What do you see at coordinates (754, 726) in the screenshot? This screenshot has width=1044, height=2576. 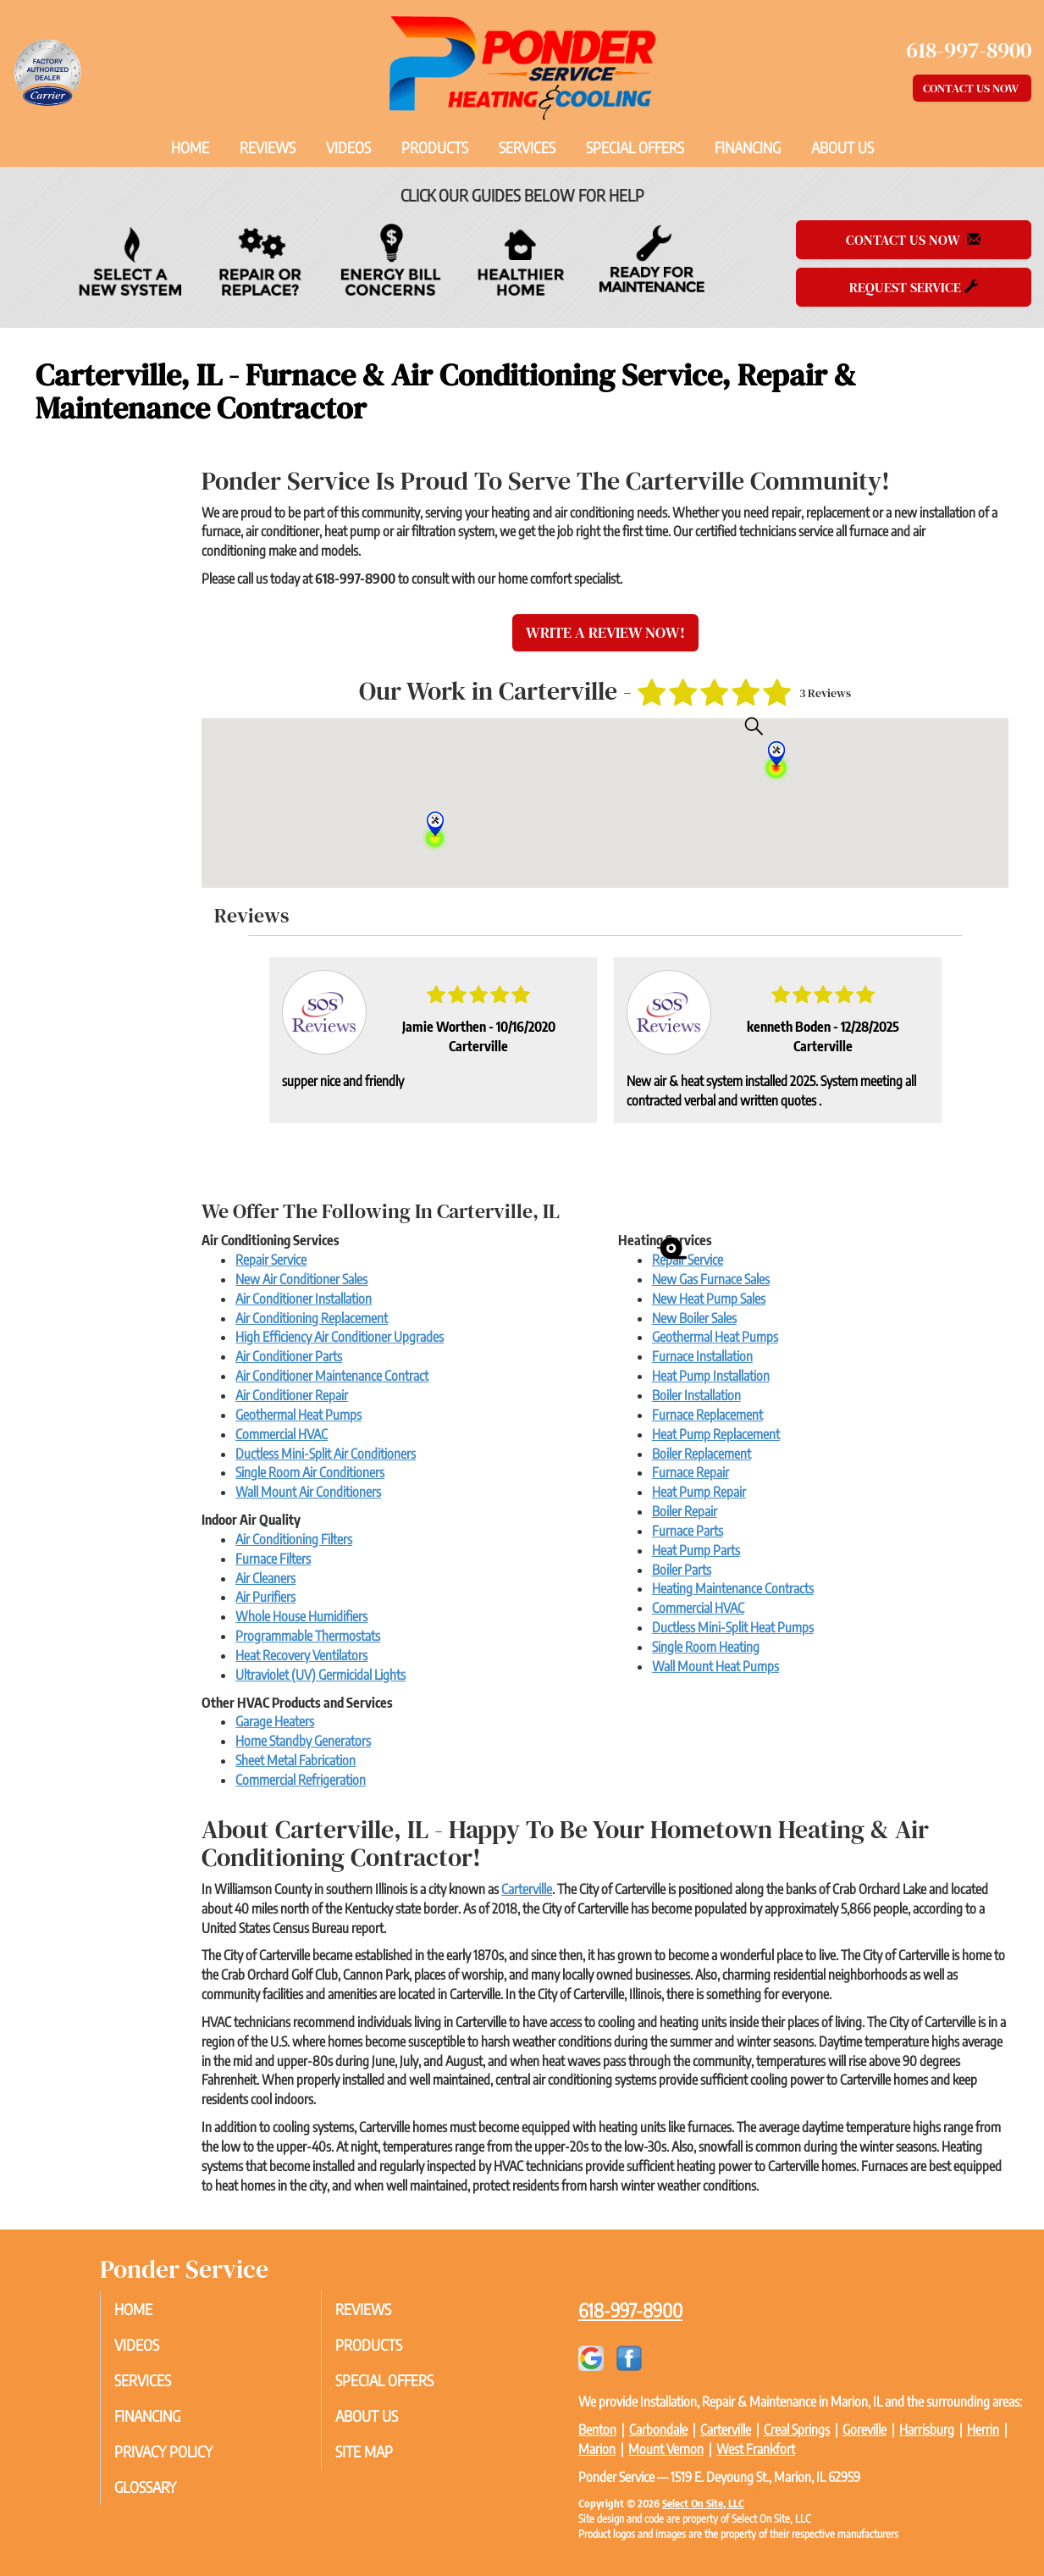 I see `sistrix SEO tool logo` at bounding box center [754, 726].